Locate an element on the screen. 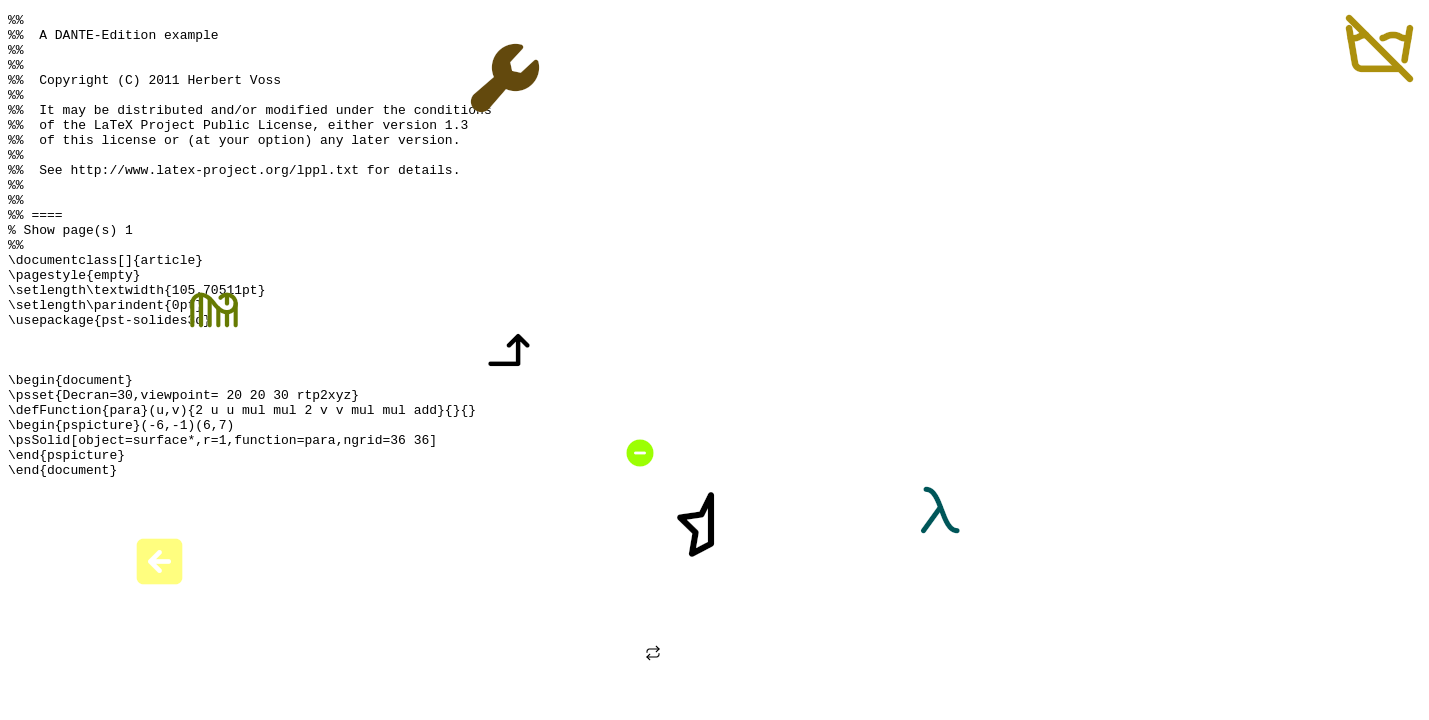  remove an item from a list is located at coordinates (640, 453).